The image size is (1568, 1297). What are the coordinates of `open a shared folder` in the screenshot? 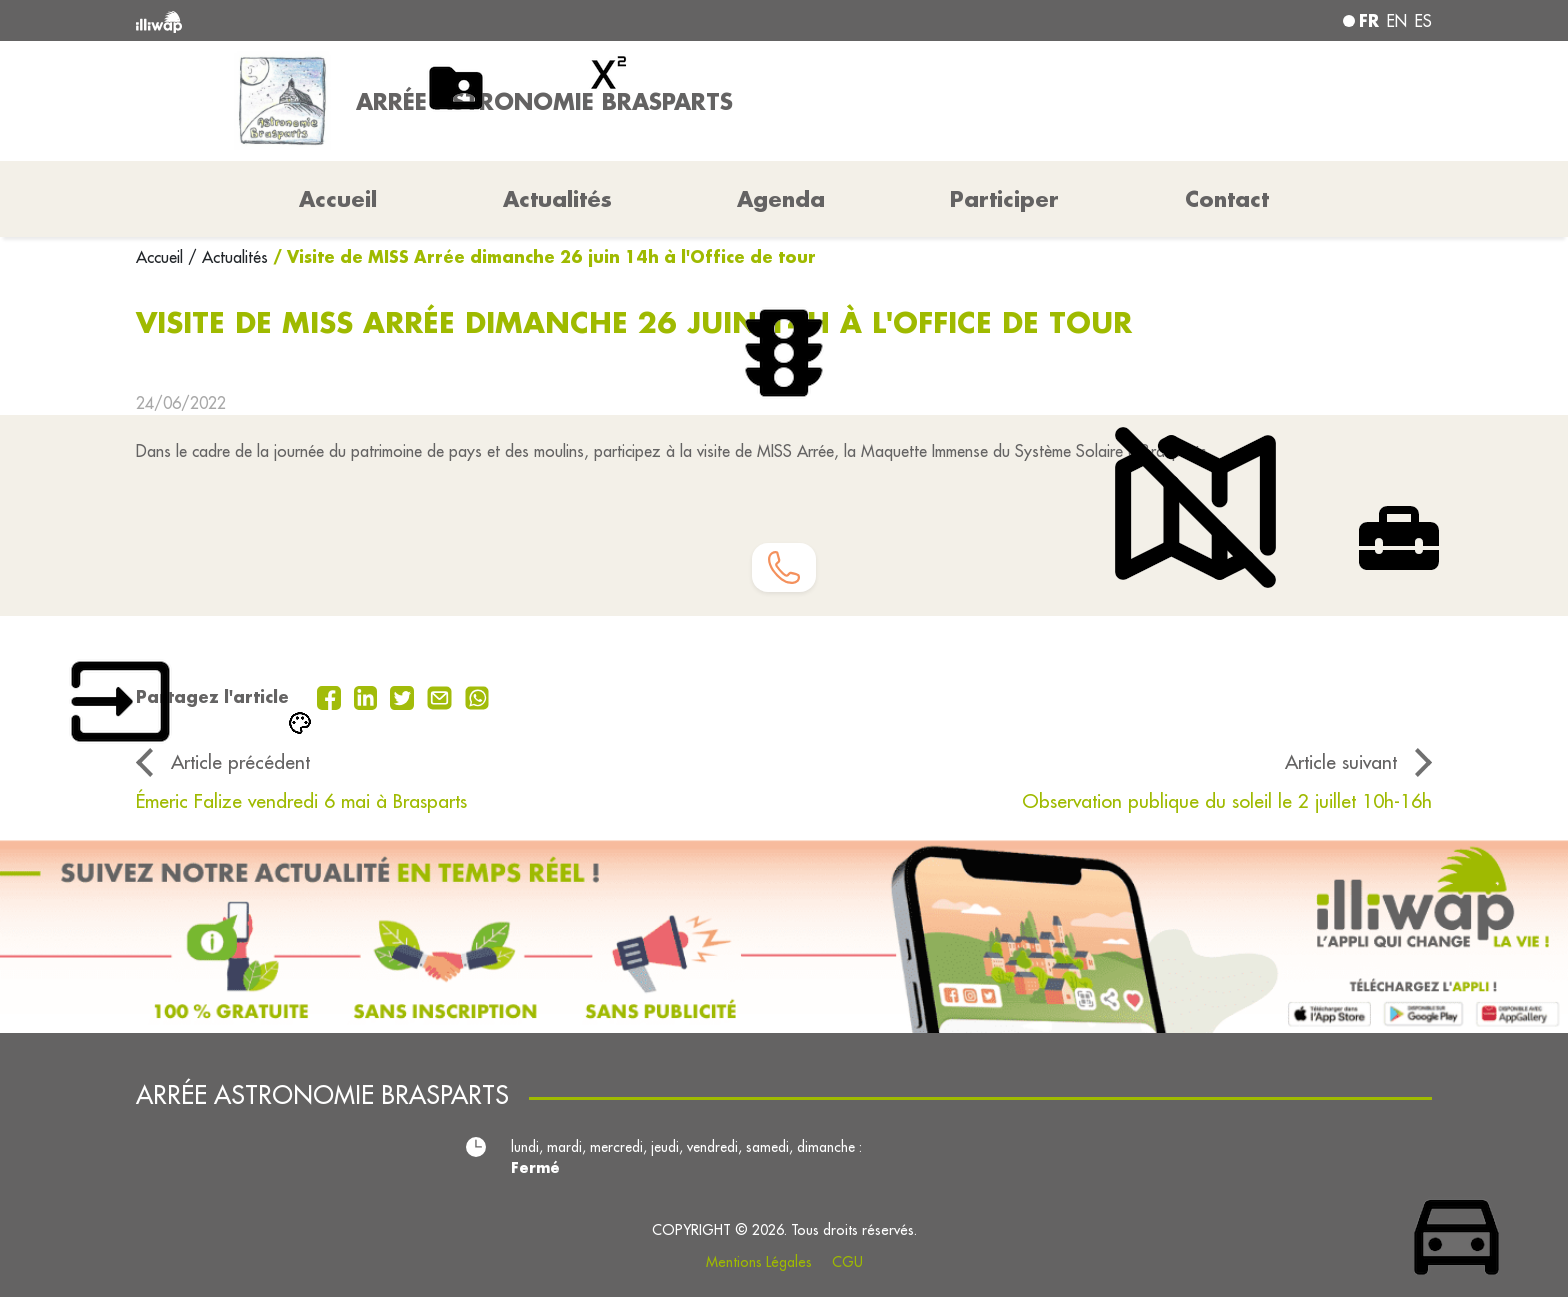 It's located at (456, 88).